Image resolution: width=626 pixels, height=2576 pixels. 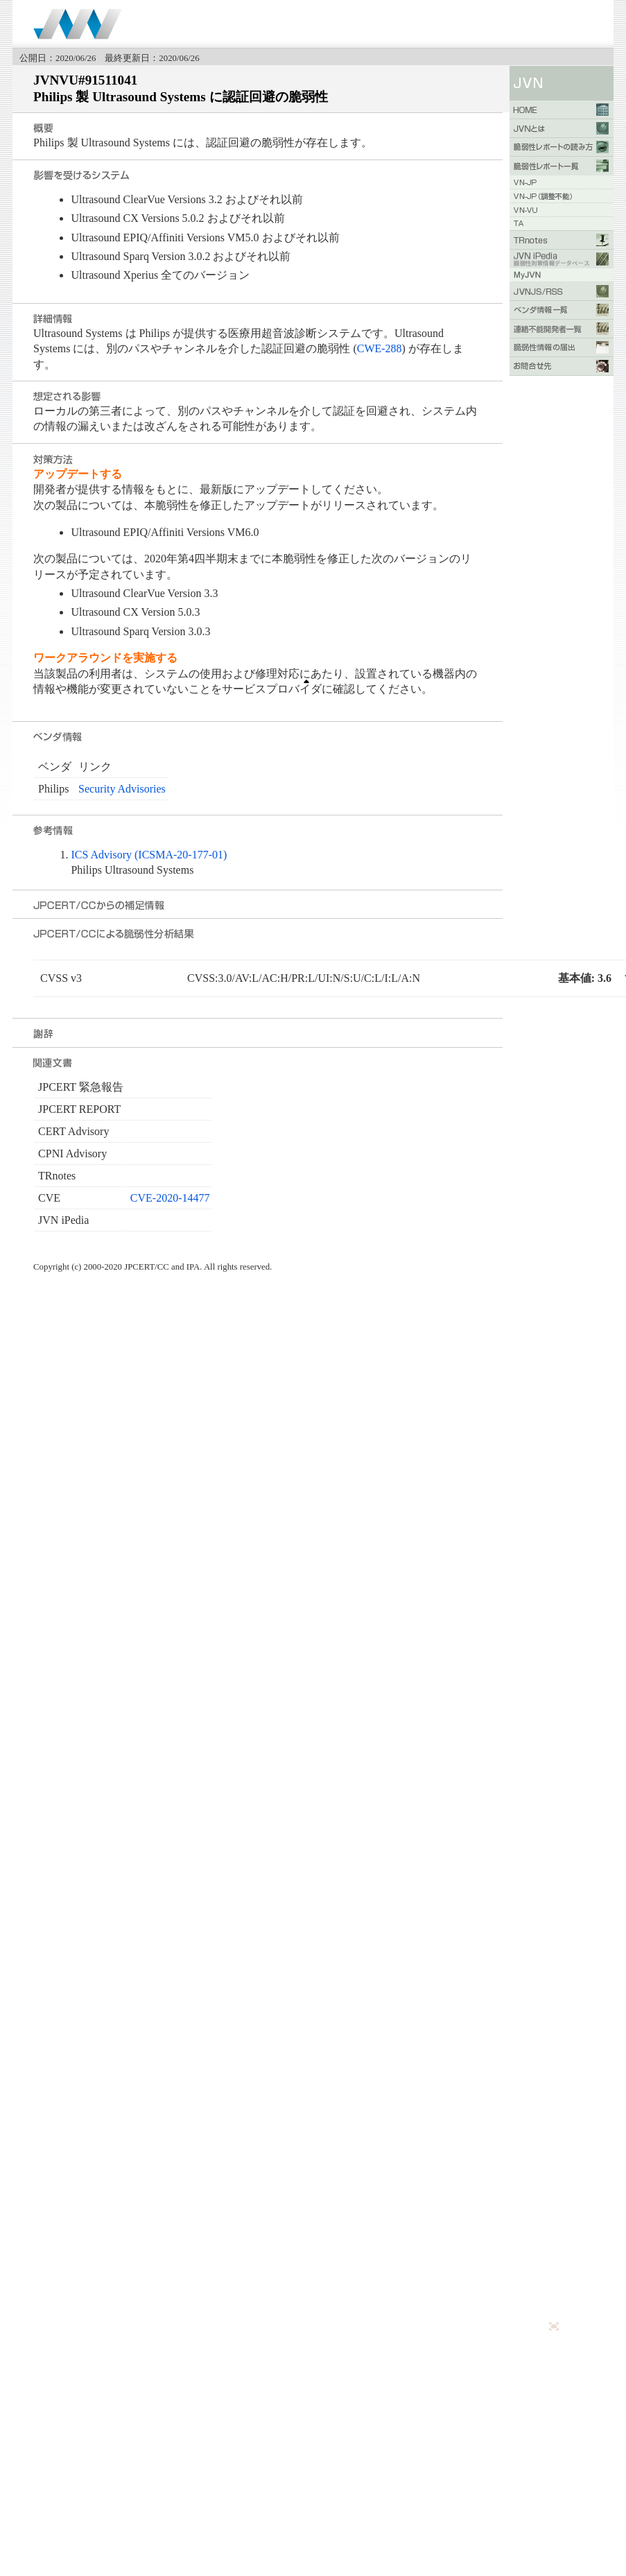 I want to click on expand content or reveal hidden options, so click(x=306, y=682).